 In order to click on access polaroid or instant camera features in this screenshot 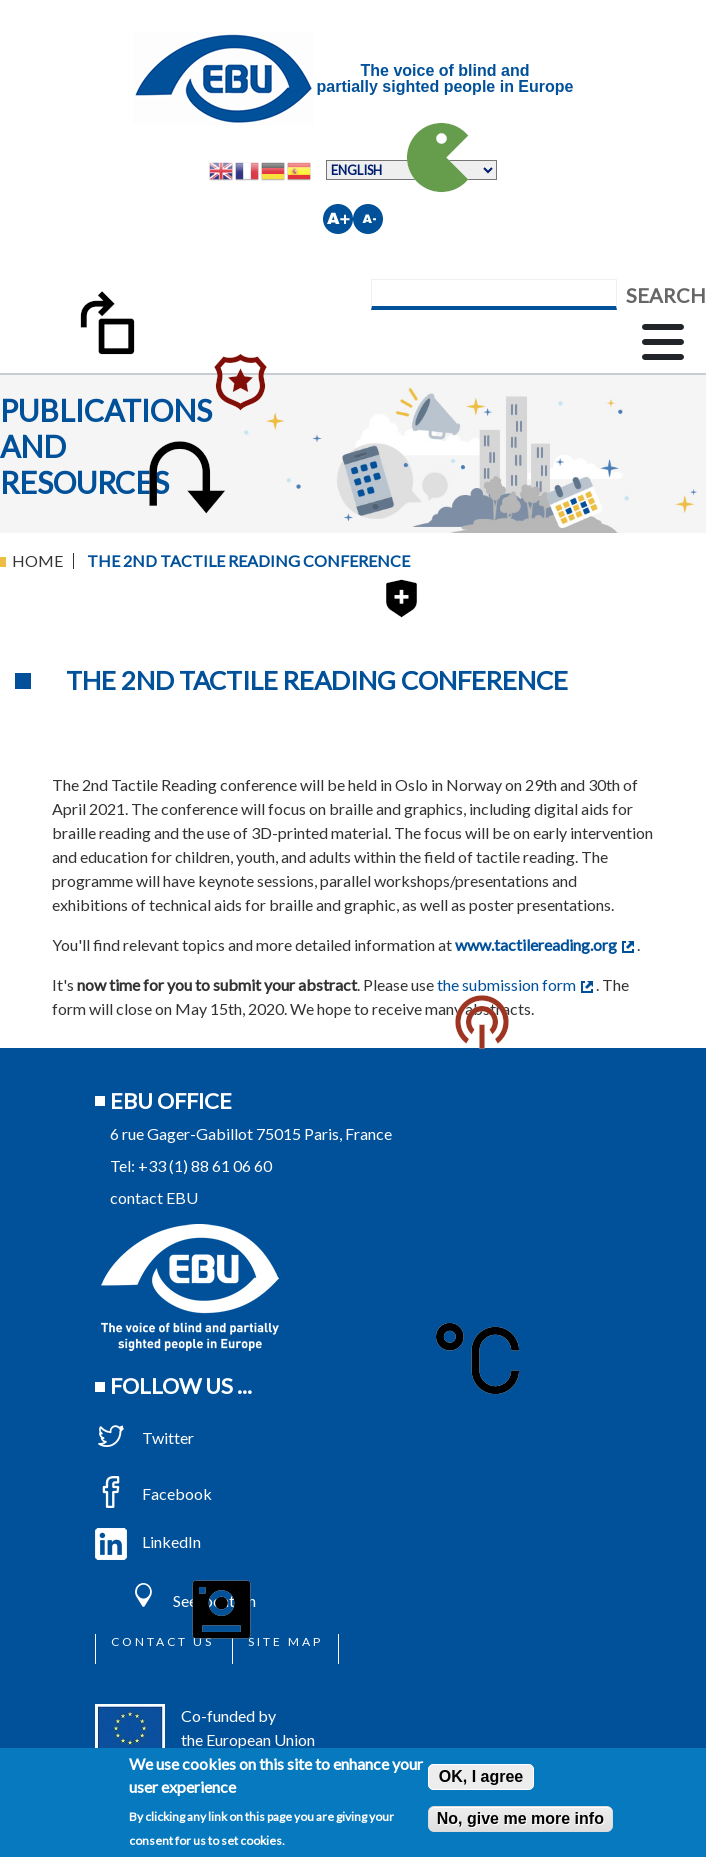, I will do `click(221, 1609)`.